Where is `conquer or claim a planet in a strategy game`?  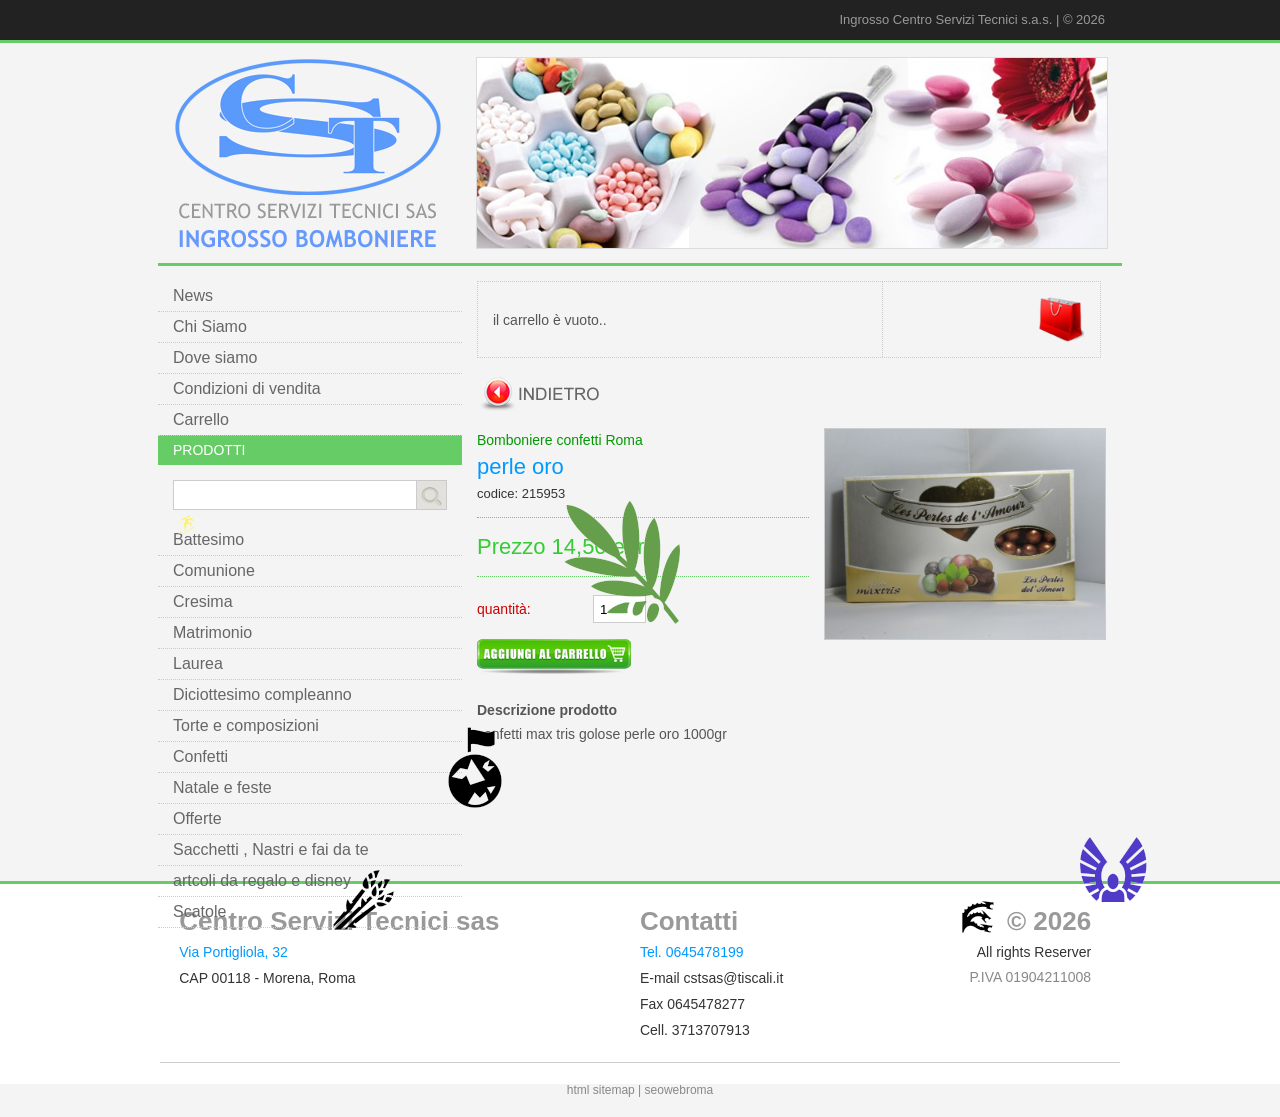 conquer or claim a planet in a strategy game is located at coordinates (475, 767).